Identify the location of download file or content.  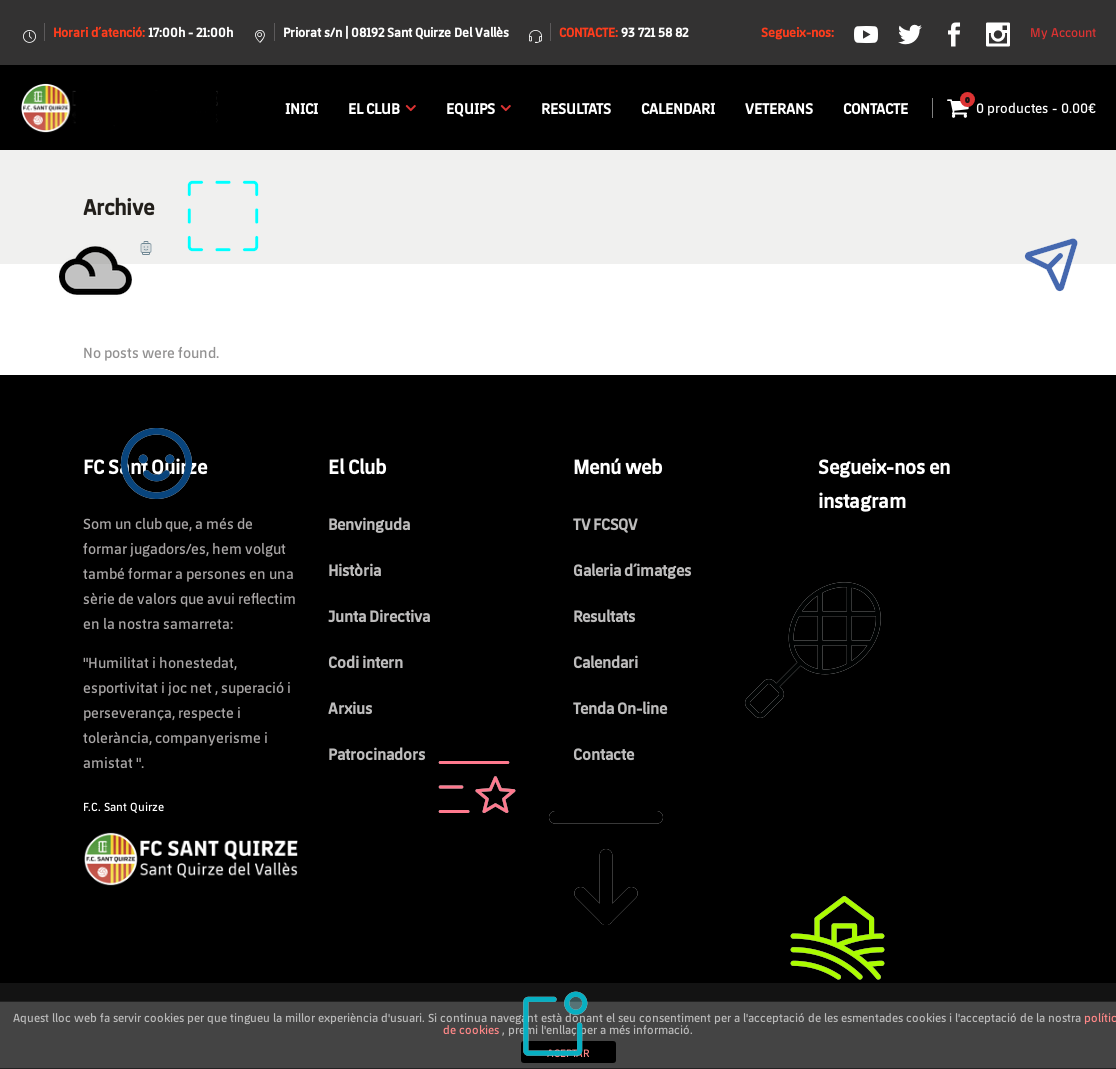
(606, 868).